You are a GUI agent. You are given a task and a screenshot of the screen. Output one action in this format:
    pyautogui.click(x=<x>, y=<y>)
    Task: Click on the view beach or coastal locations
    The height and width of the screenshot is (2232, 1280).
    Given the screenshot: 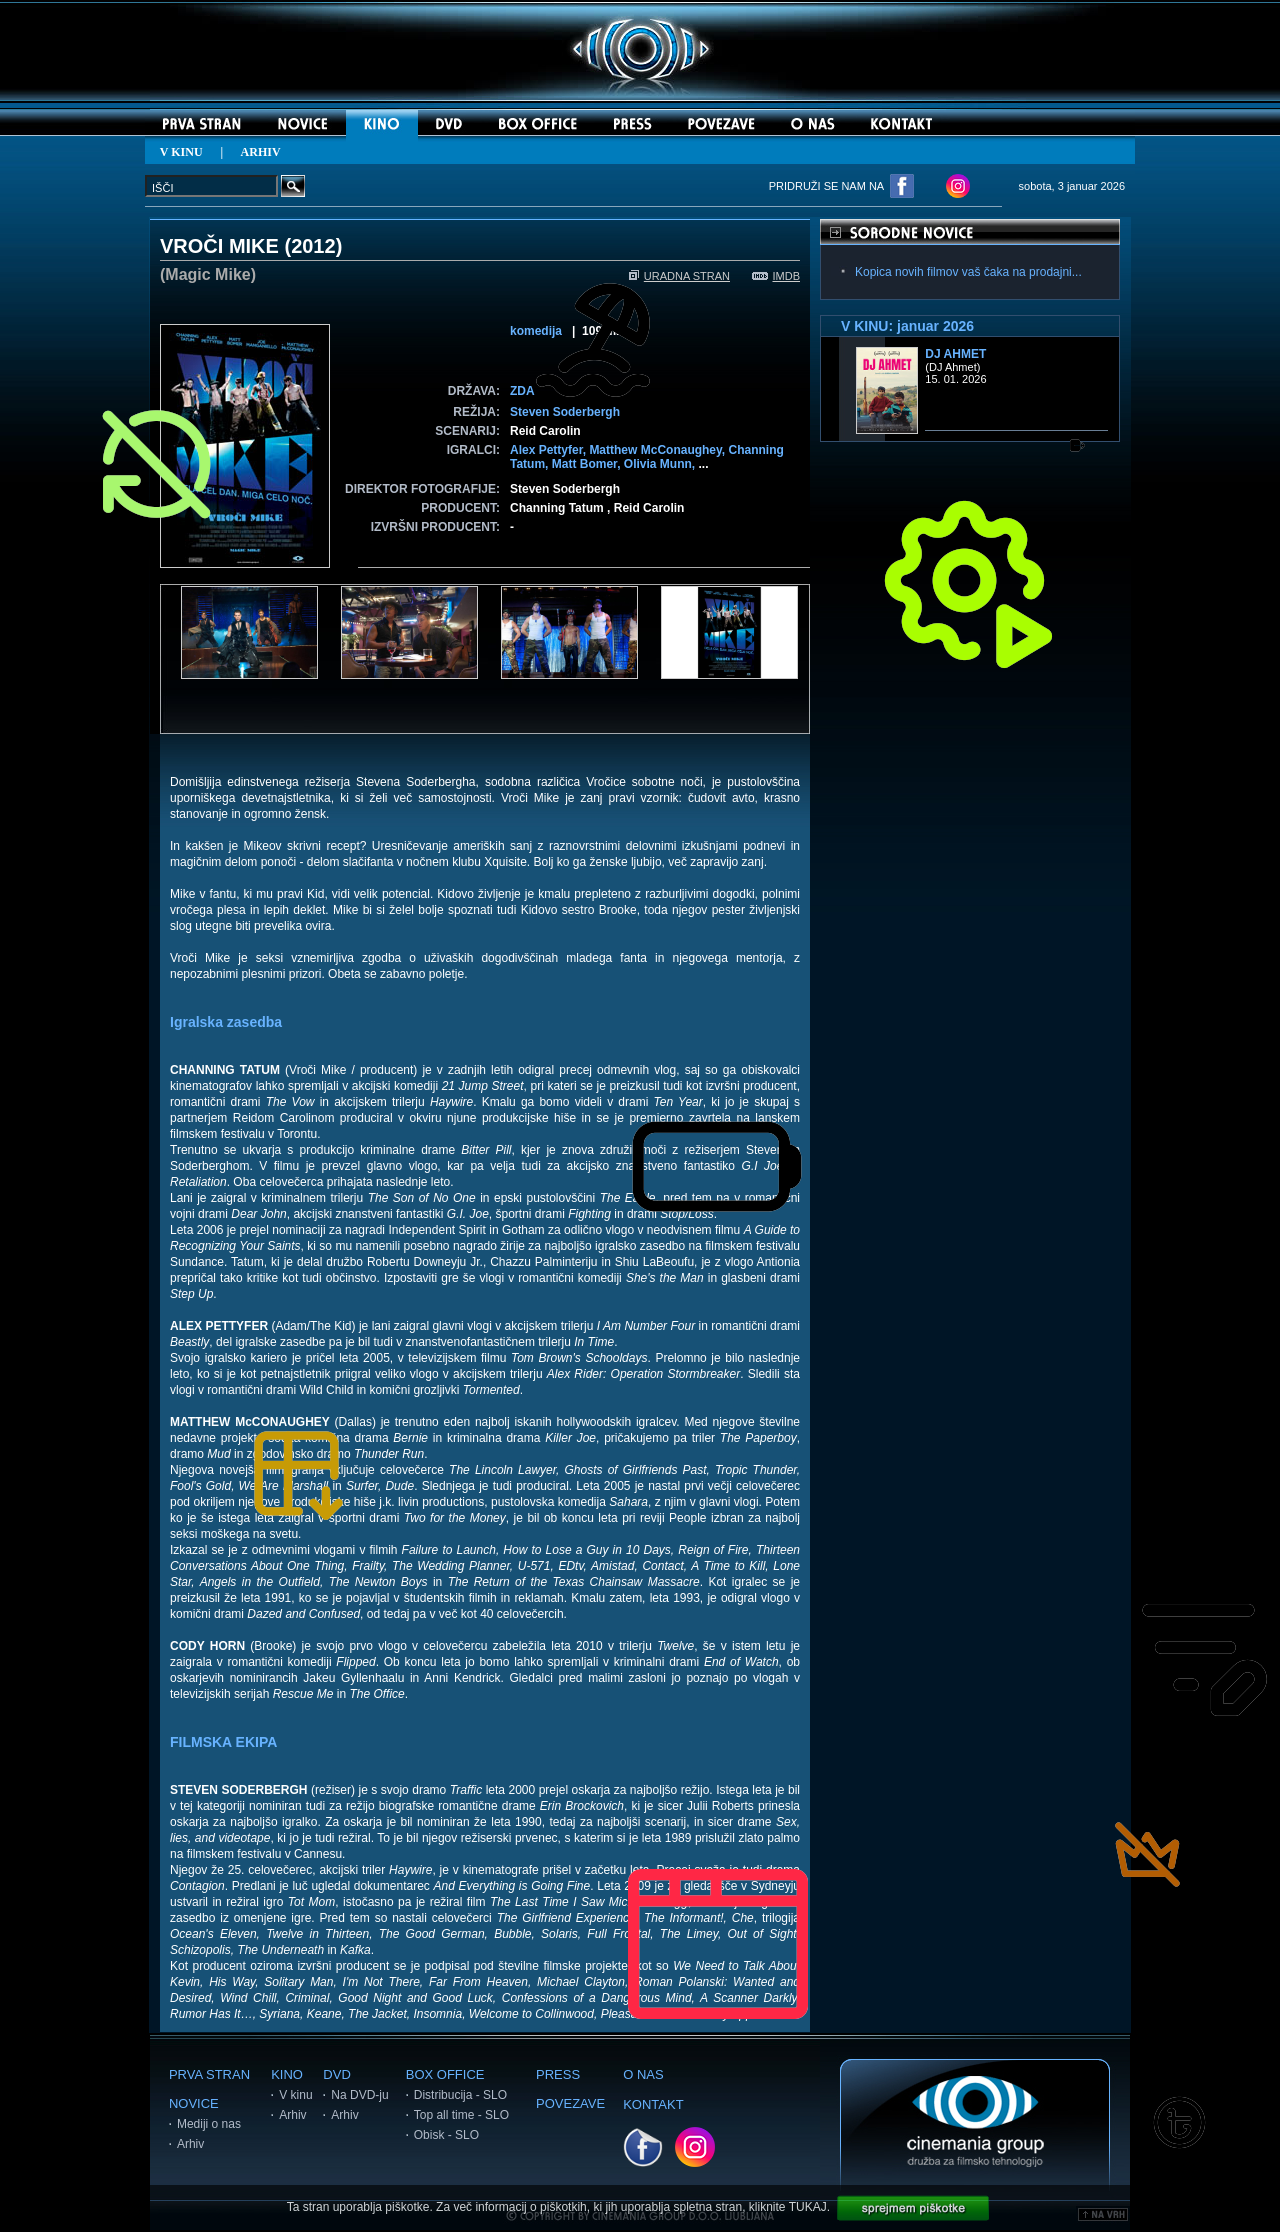 What is the action you would take?
    pyautogui.click(x=593, y=340)
    